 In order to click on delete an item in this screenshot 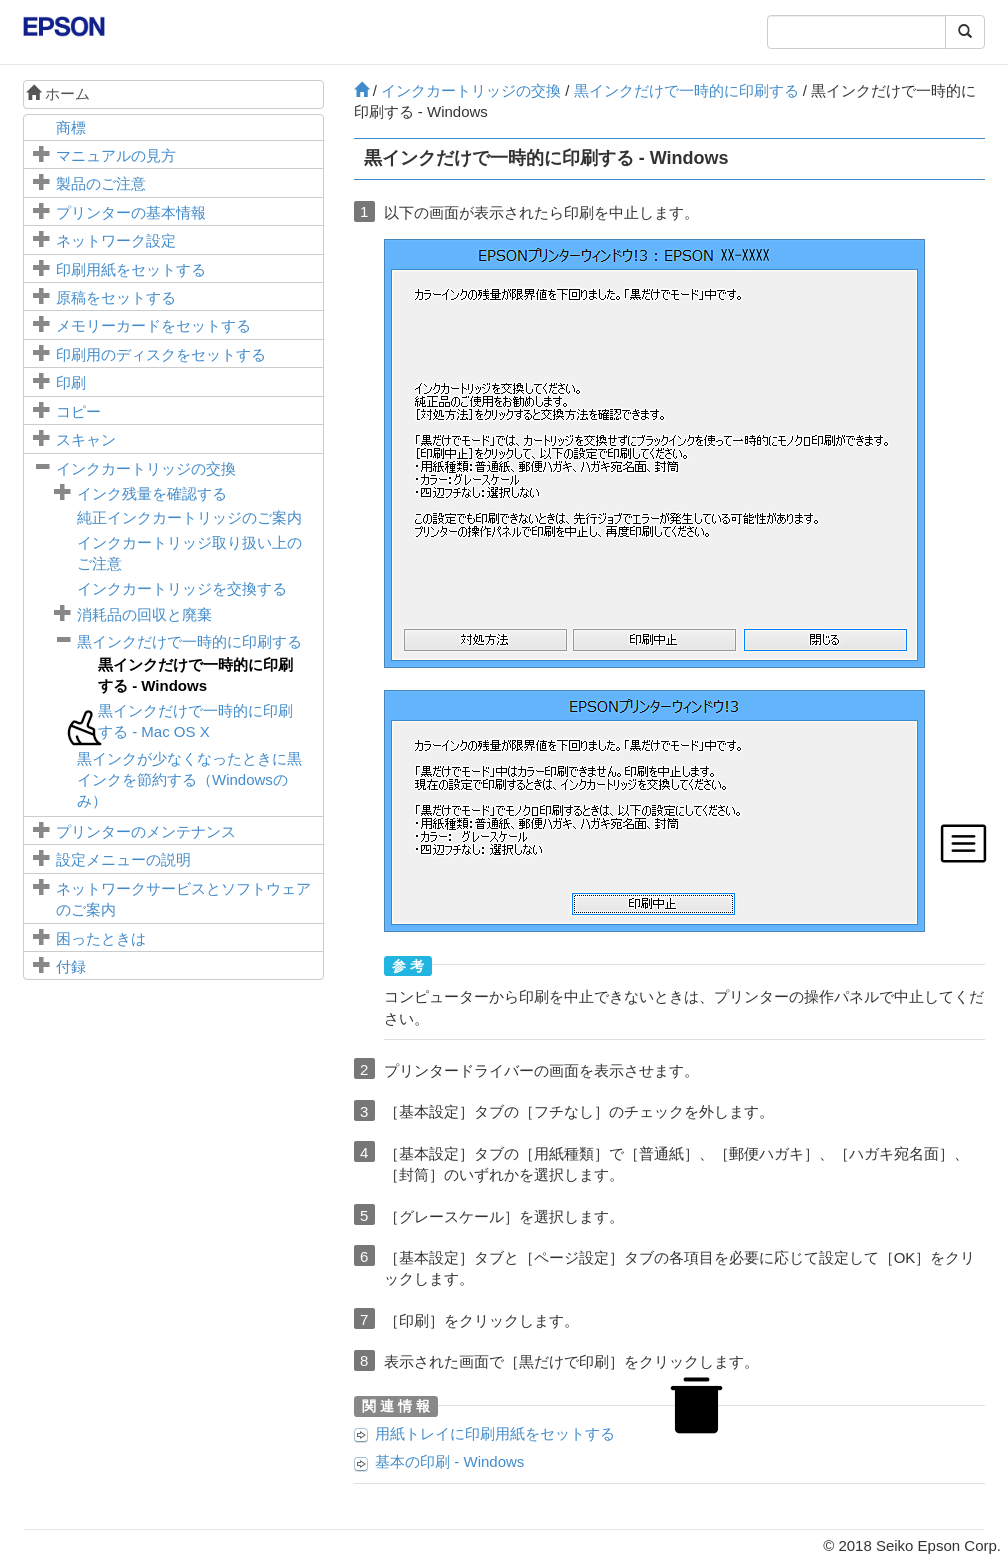, I will do `click(696, 1407)`.